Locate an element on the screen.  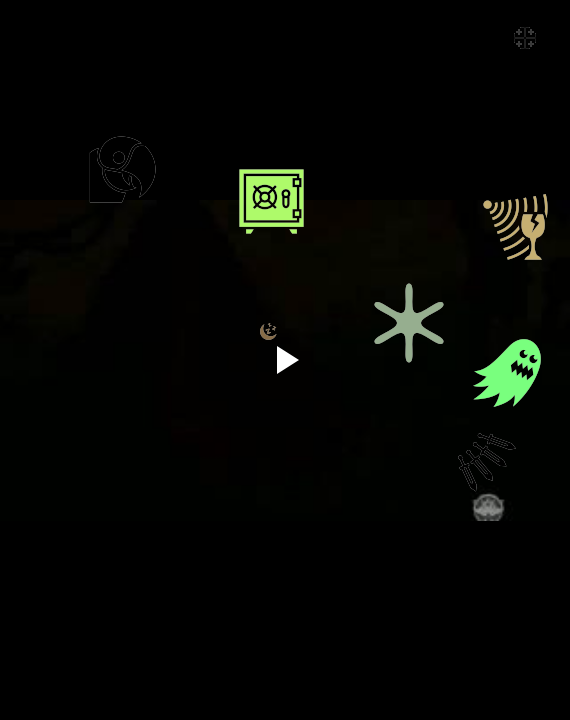
select parrot as your avatar or character is located at coordinates (122, 169).